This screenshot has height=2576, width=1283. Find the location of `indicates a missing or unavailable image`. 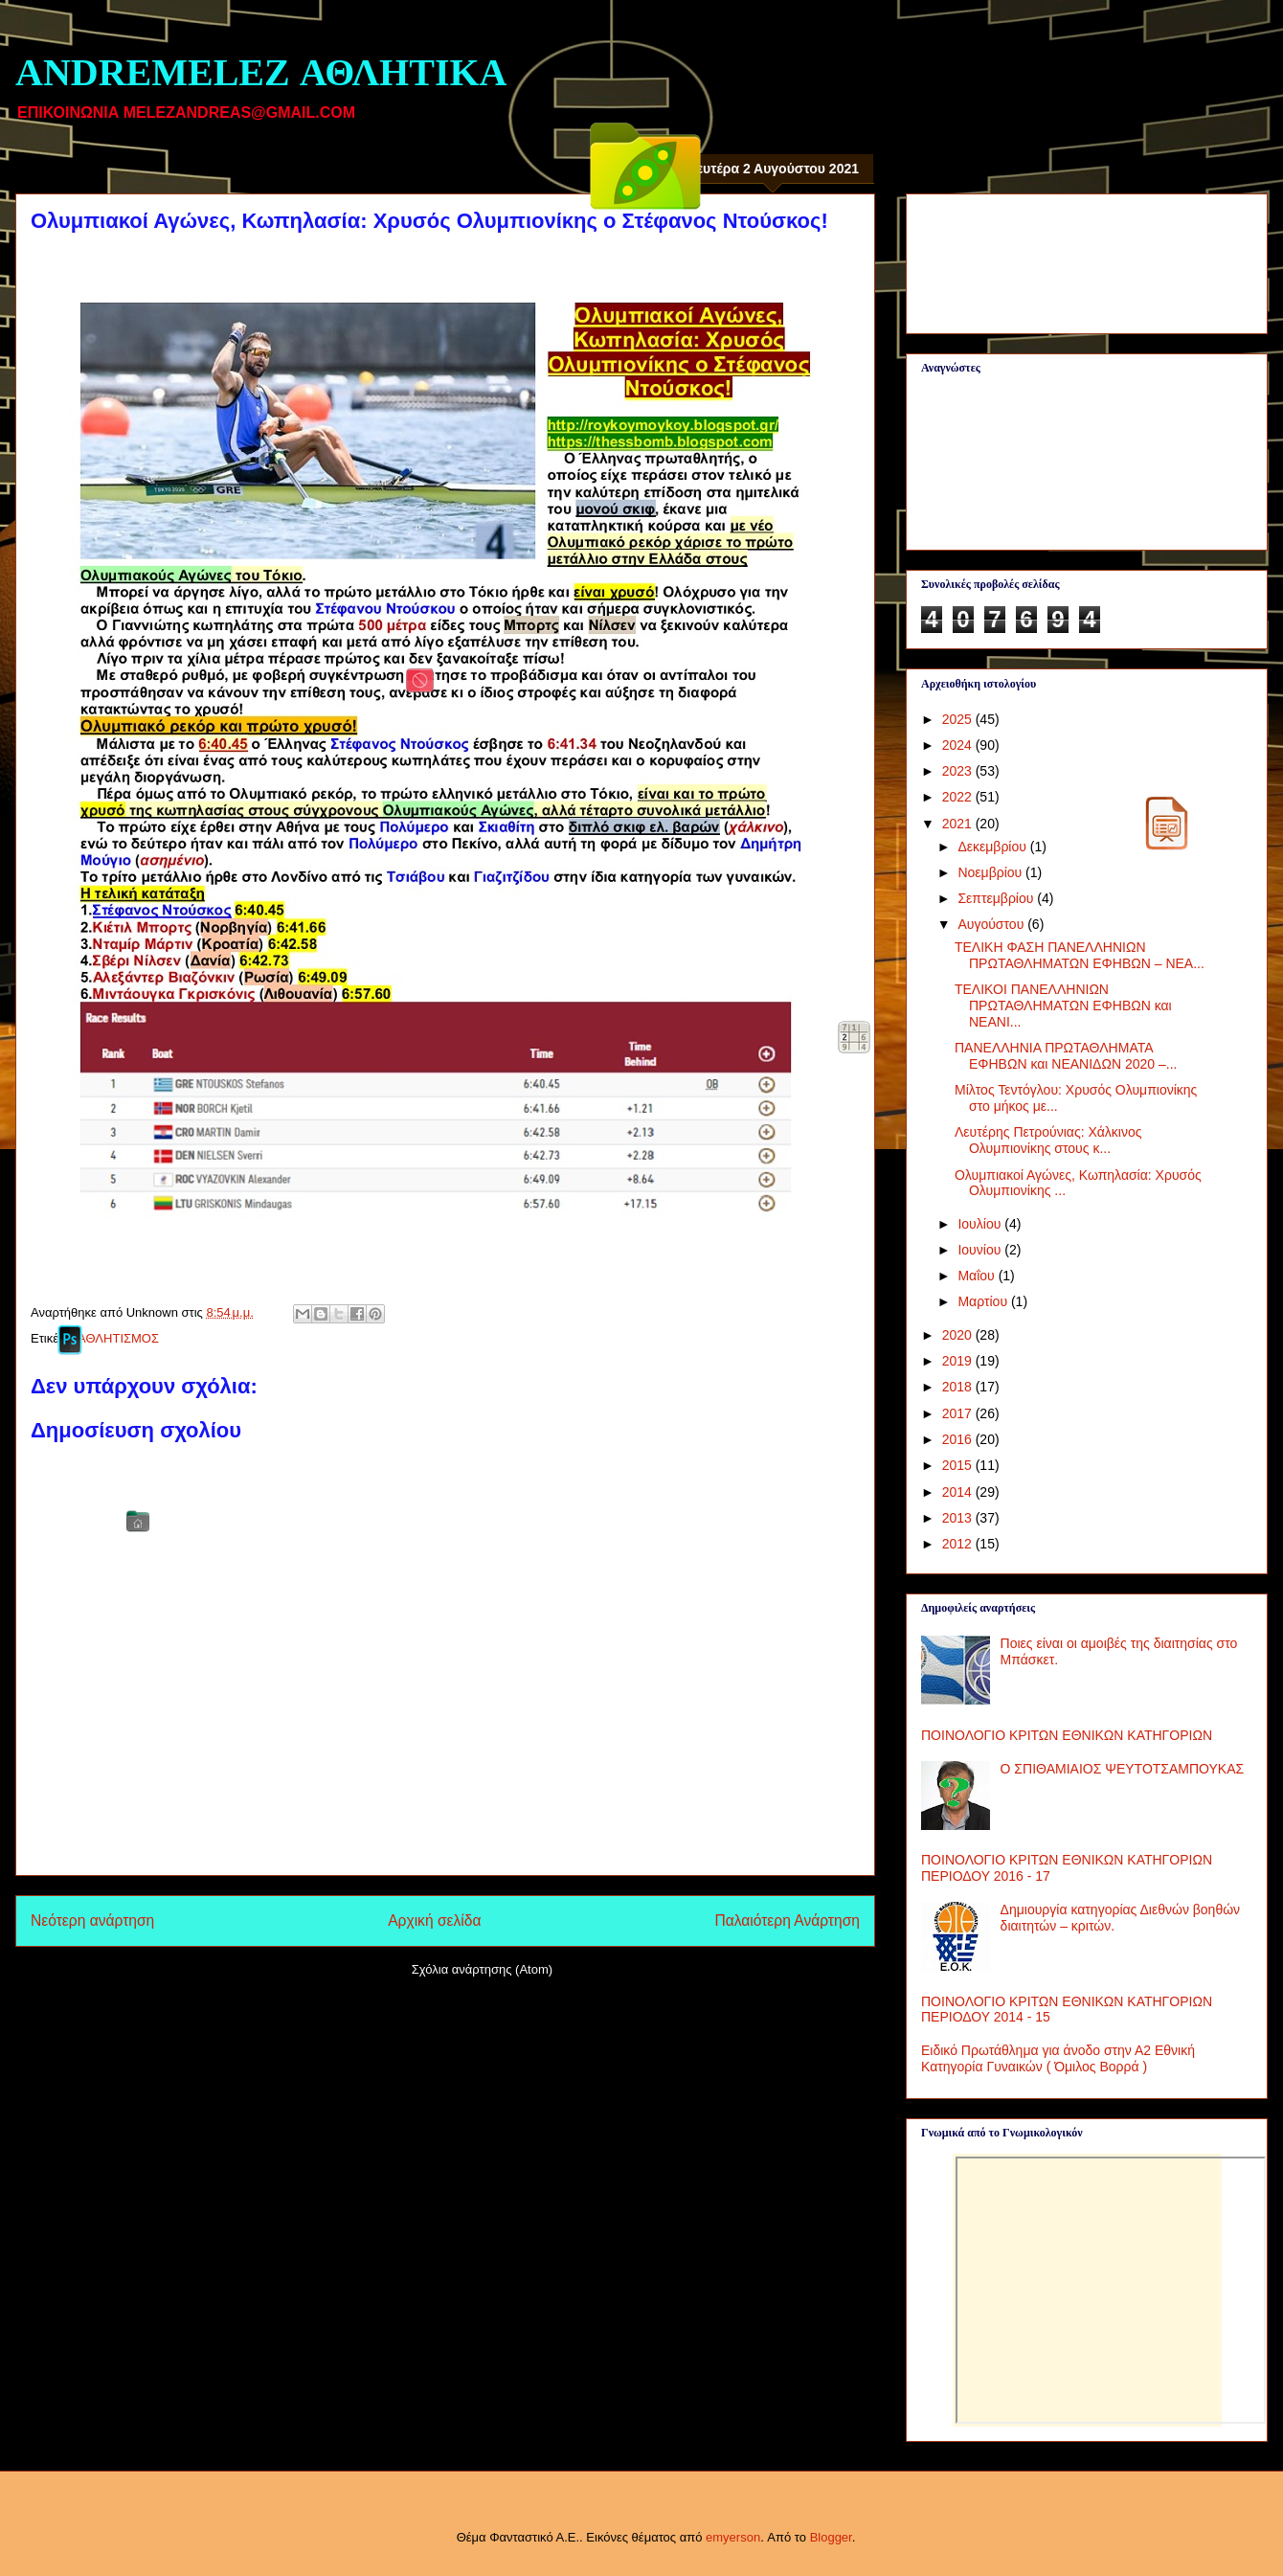

indicates a missing or unavailable image is located at coordinates (419, 679).